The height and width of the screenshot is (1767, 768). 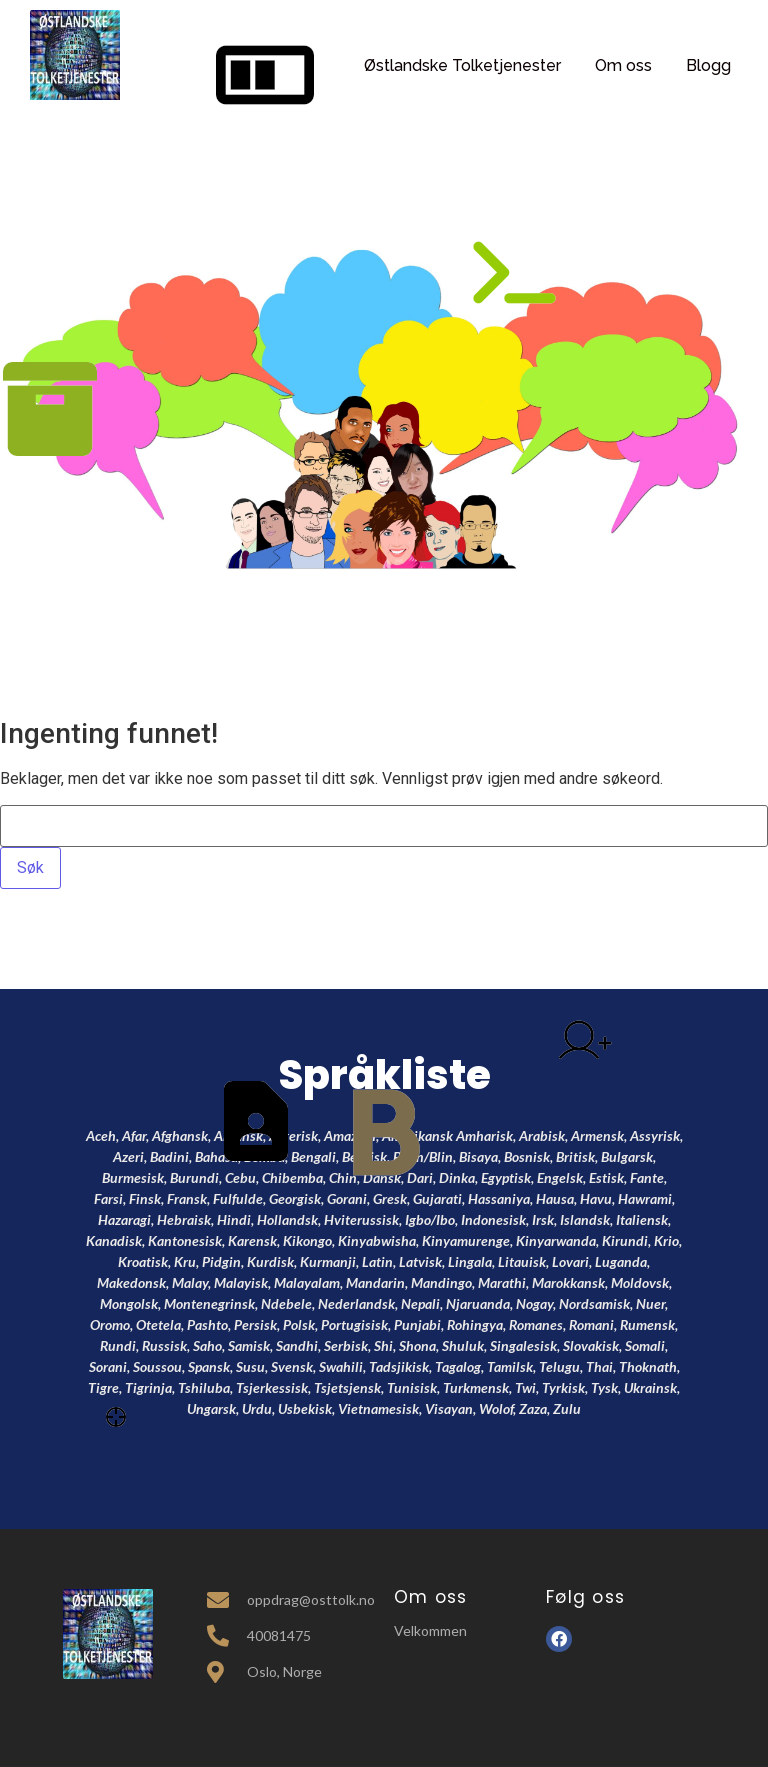 What do you see at coordinates (583, 1041) in the screenshot?
I see `add a new contact or friend` at bounding box center [583, 1041].